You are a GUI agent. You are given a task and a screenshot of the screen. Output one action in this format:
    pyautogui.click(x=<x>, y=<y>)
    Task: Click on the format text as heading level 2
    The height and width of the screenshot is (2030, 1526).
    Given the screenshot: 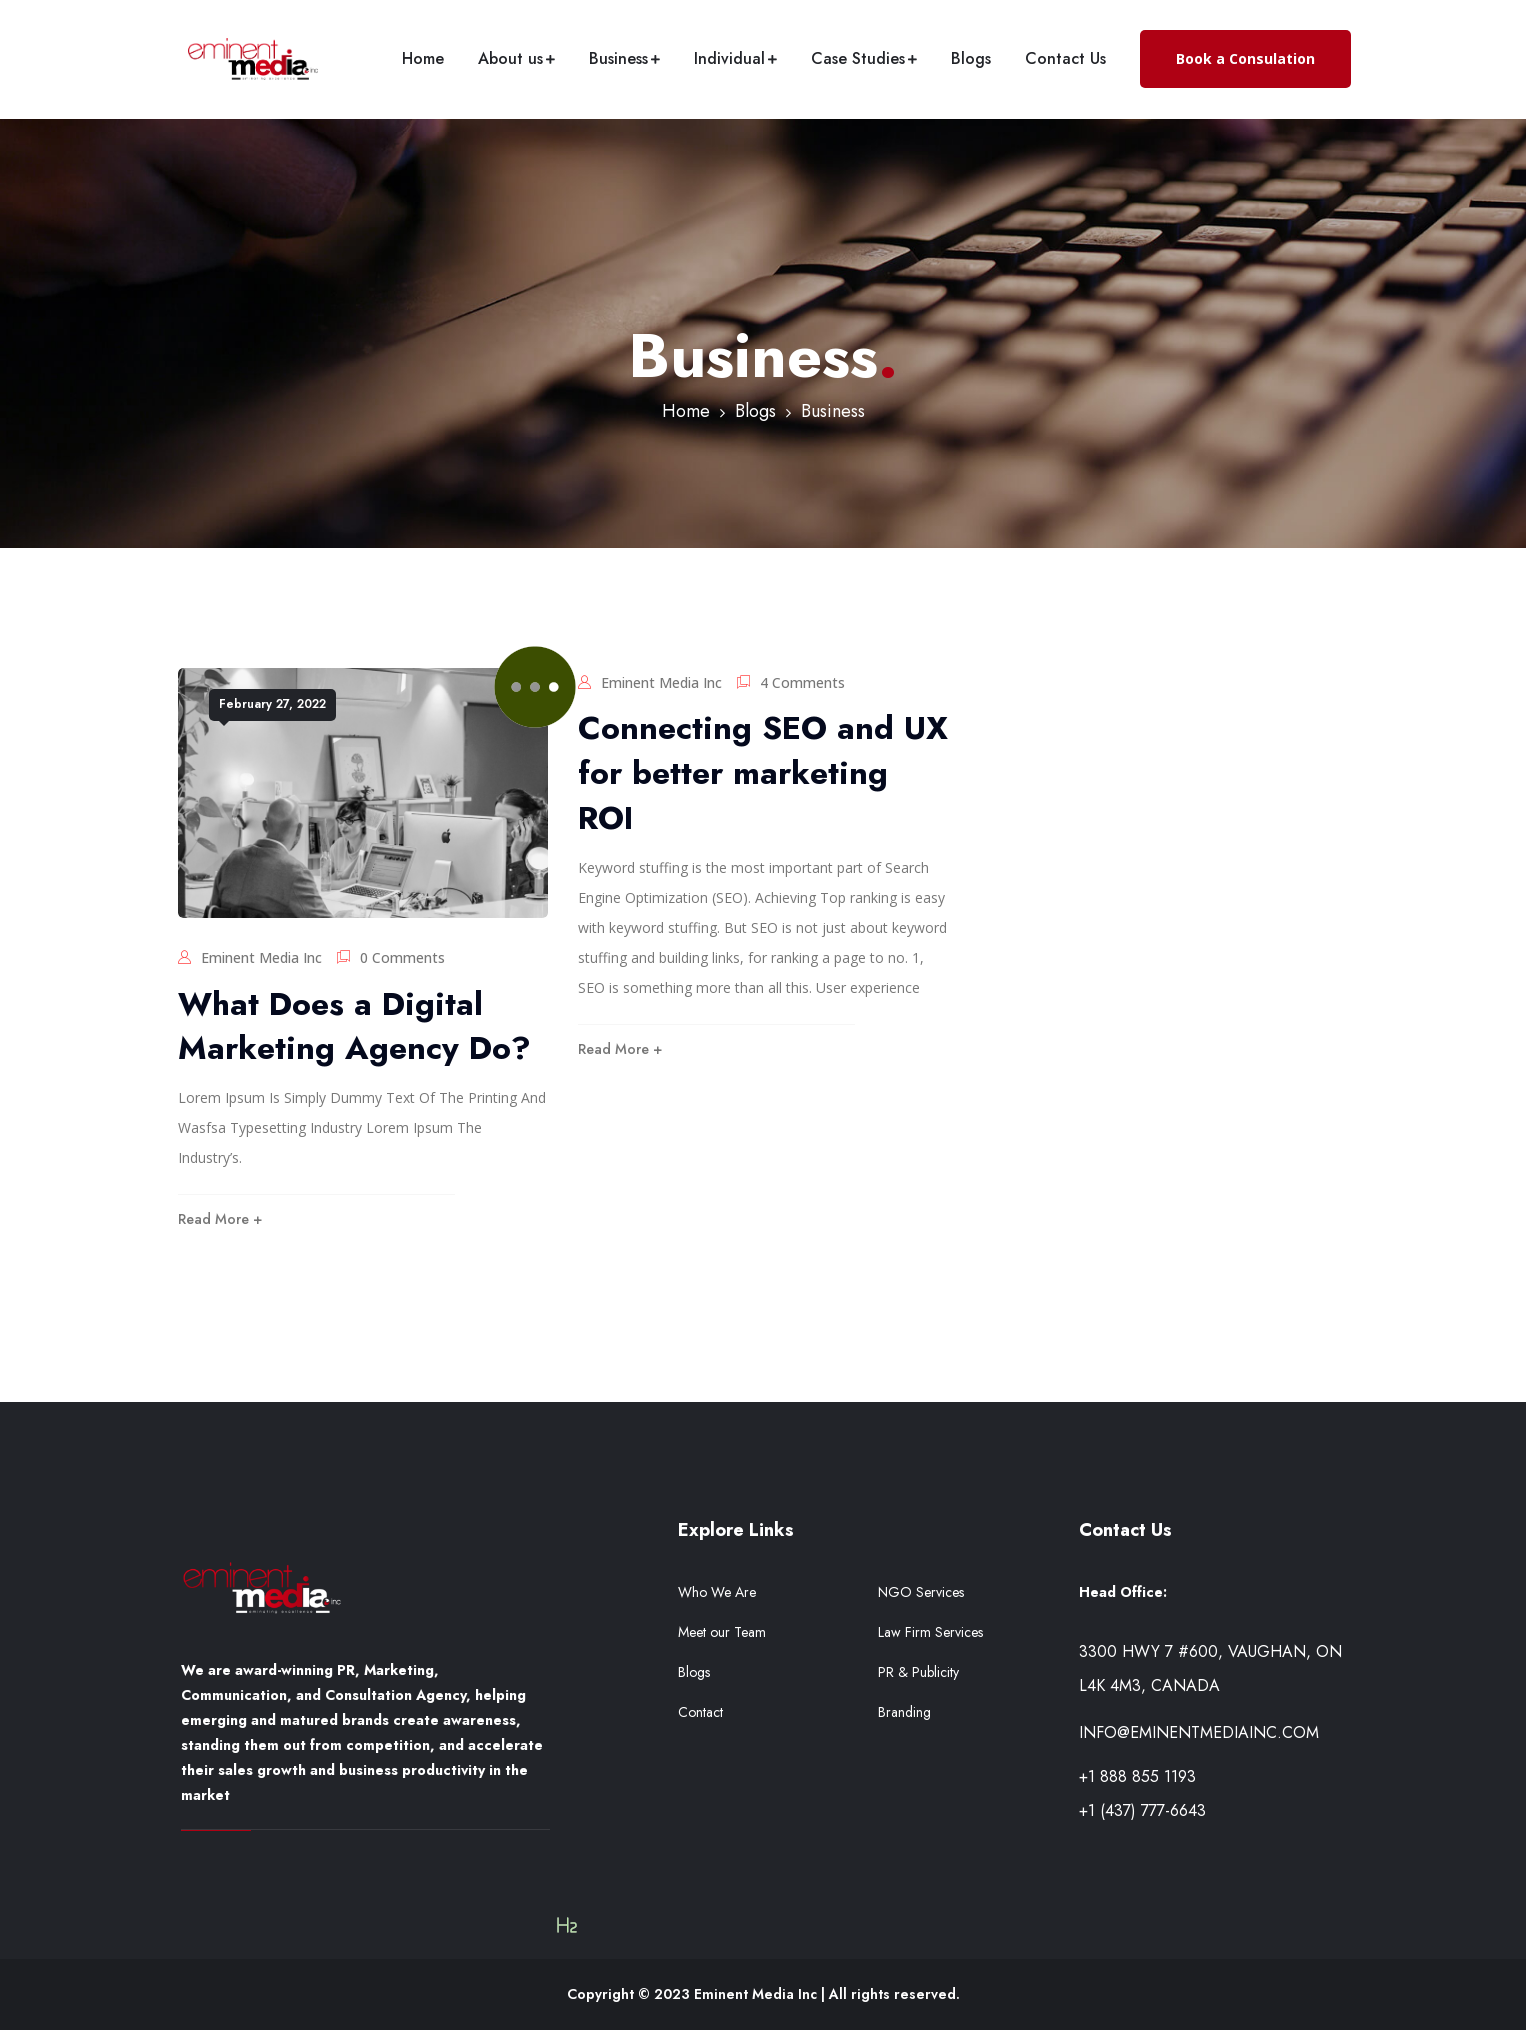 What is the action you would take?
    pyautogui.click(x=567, y=1925)
    